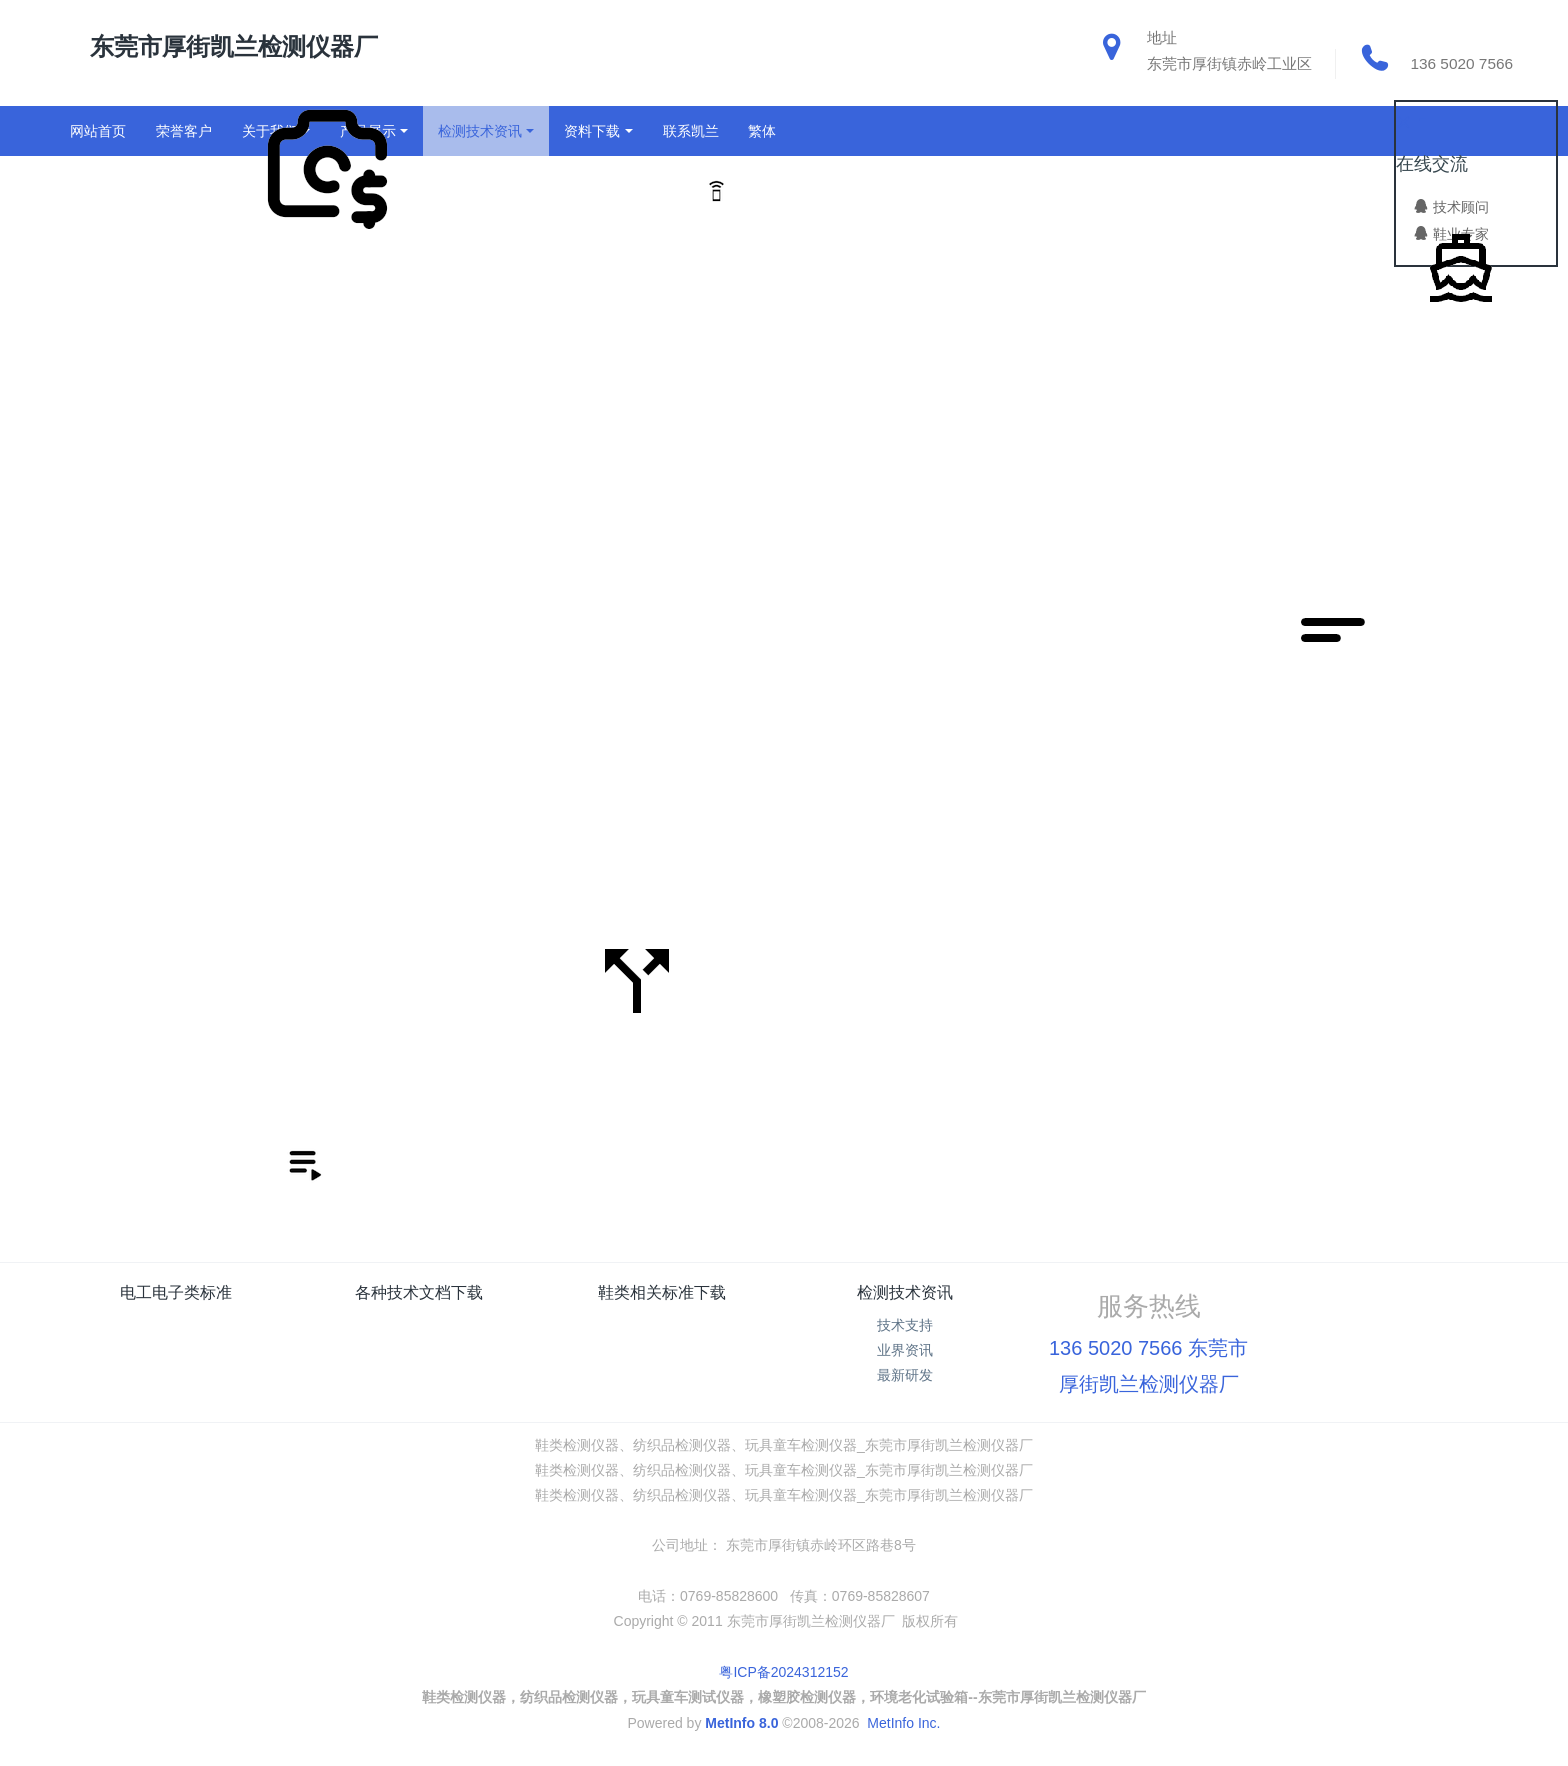 This screenshot has height=1766, width=1568. I want to click on get directions by ferry or boat, so click(1461, 268).